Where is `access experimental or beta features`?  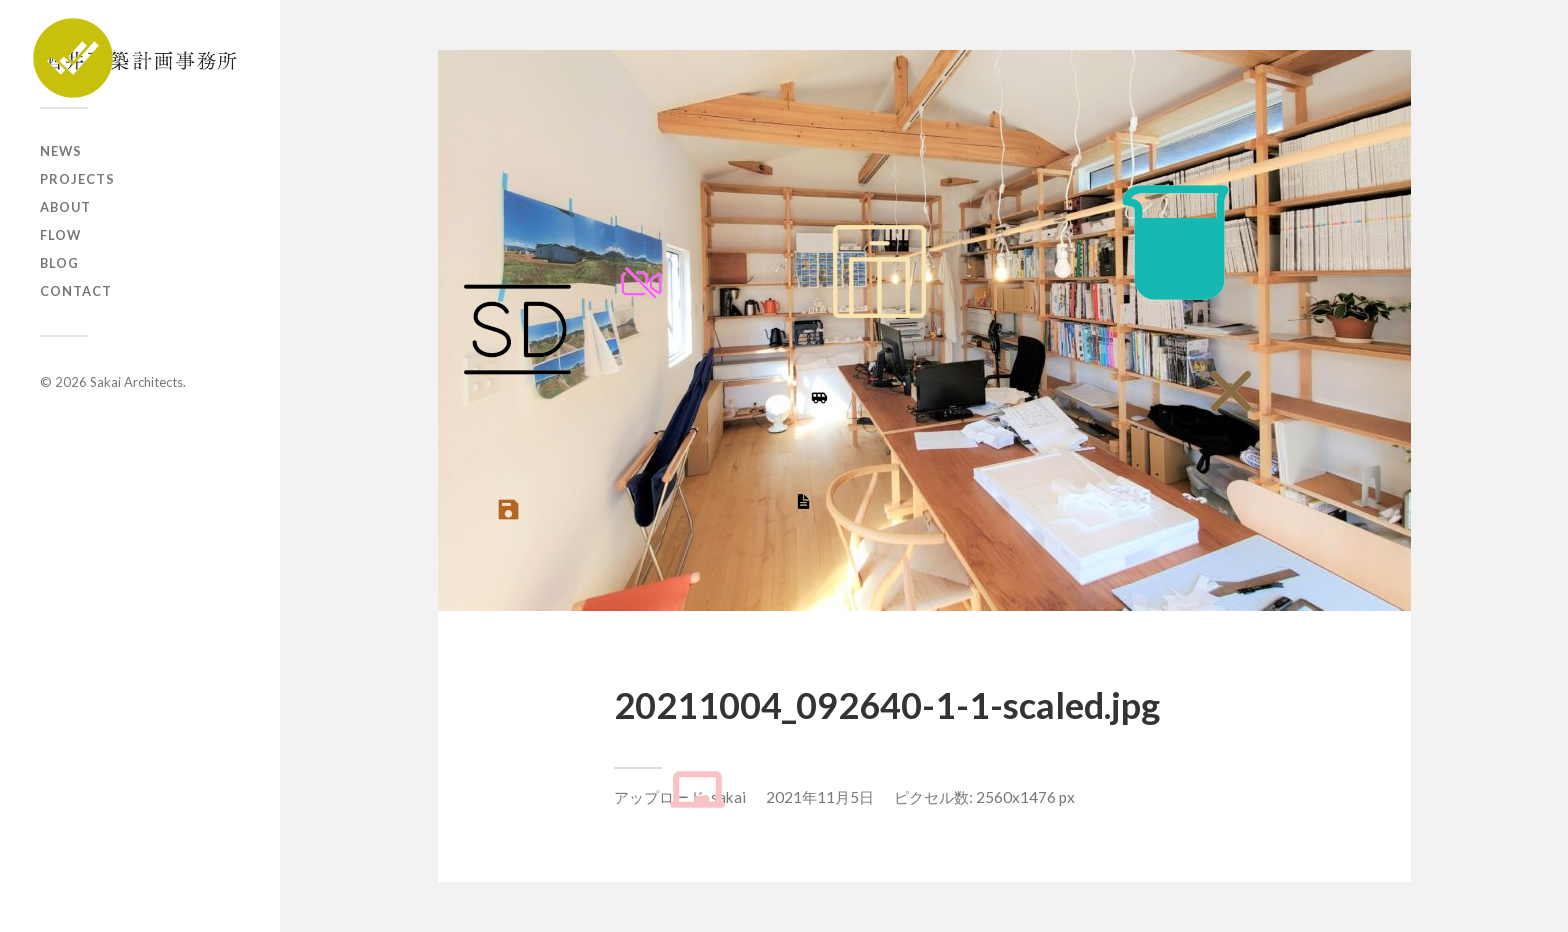
access experimental or beta features is located at coordinates (1175, 242).